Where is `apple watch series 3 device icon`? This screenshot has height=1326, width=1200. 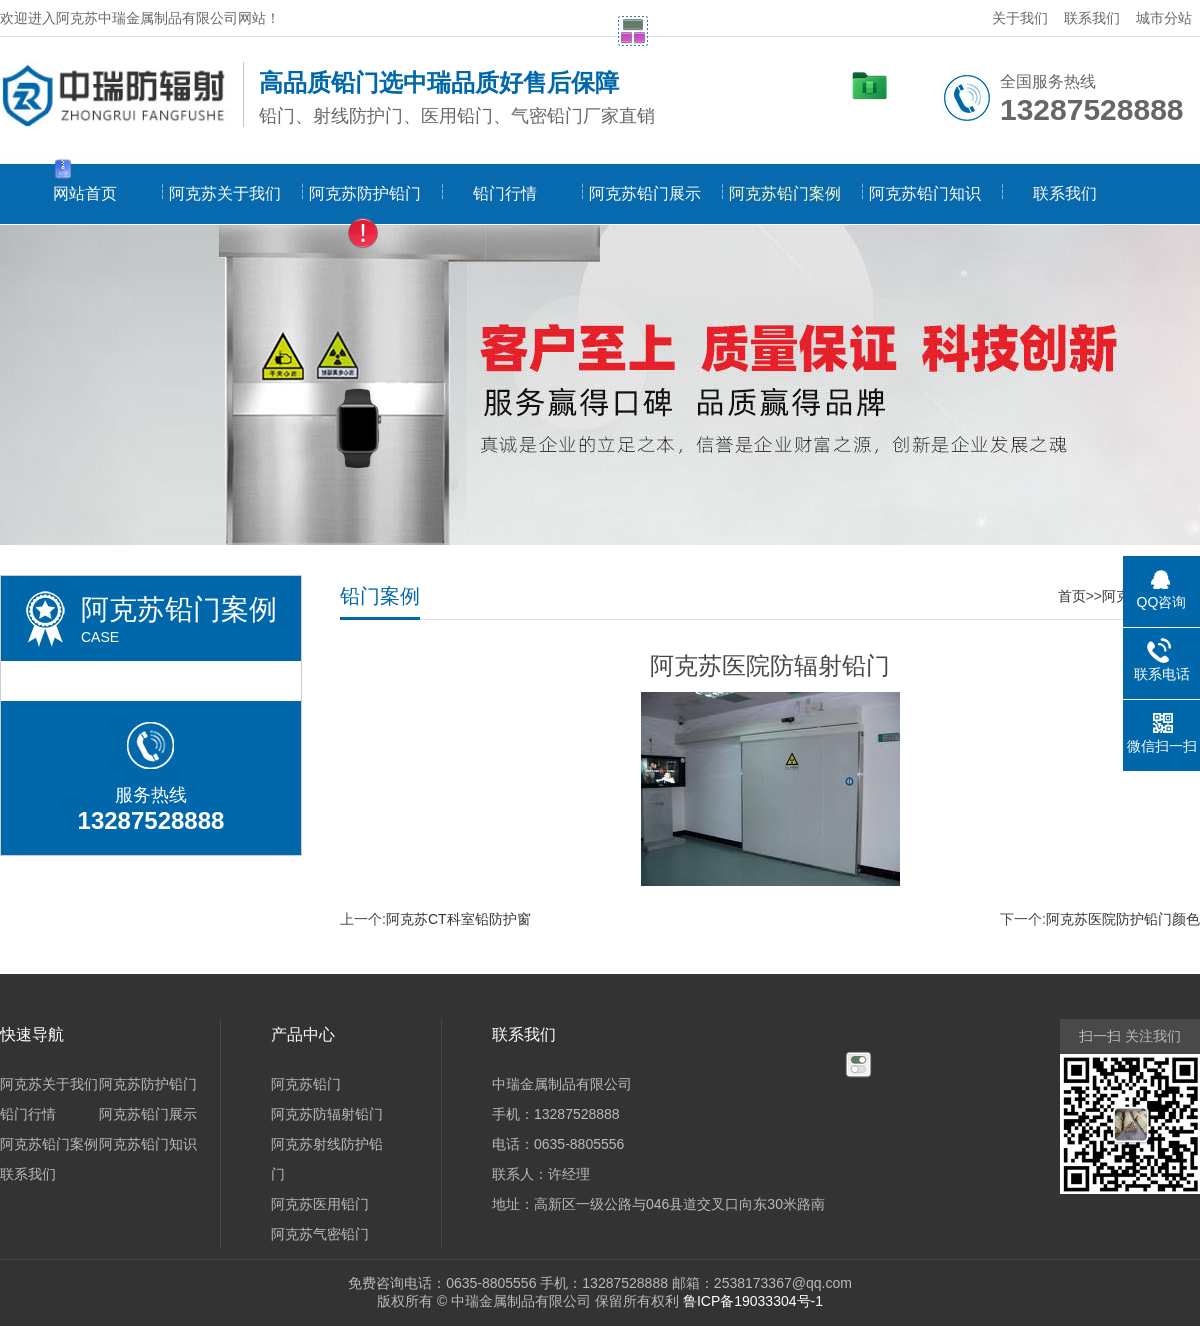 apple watch series 3 device icon is located at coordinates (357, 428).